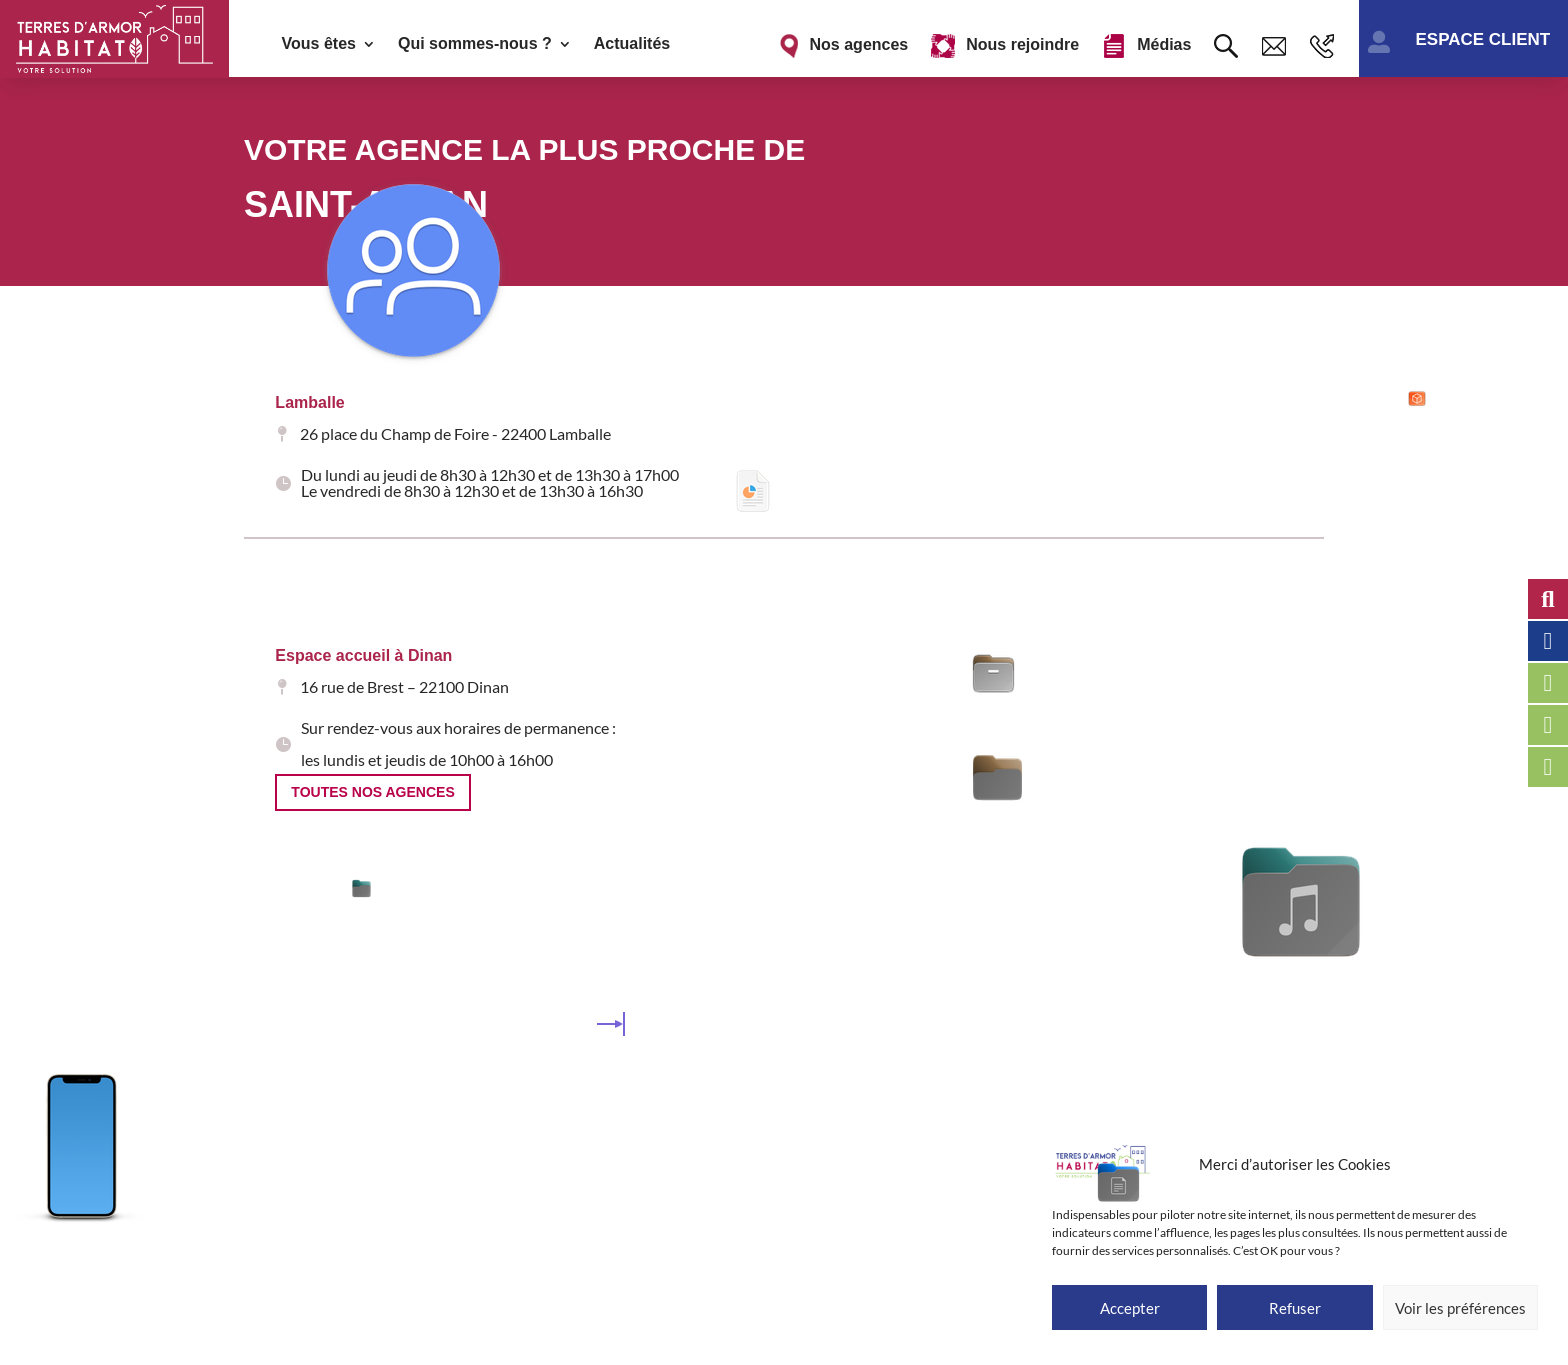 The height and width of the screenshot is (1365, 1568). What do you see at coordinates (413, 270) in the screenshot?
I see `switch to a different user account` at bounding box center [413, 270].